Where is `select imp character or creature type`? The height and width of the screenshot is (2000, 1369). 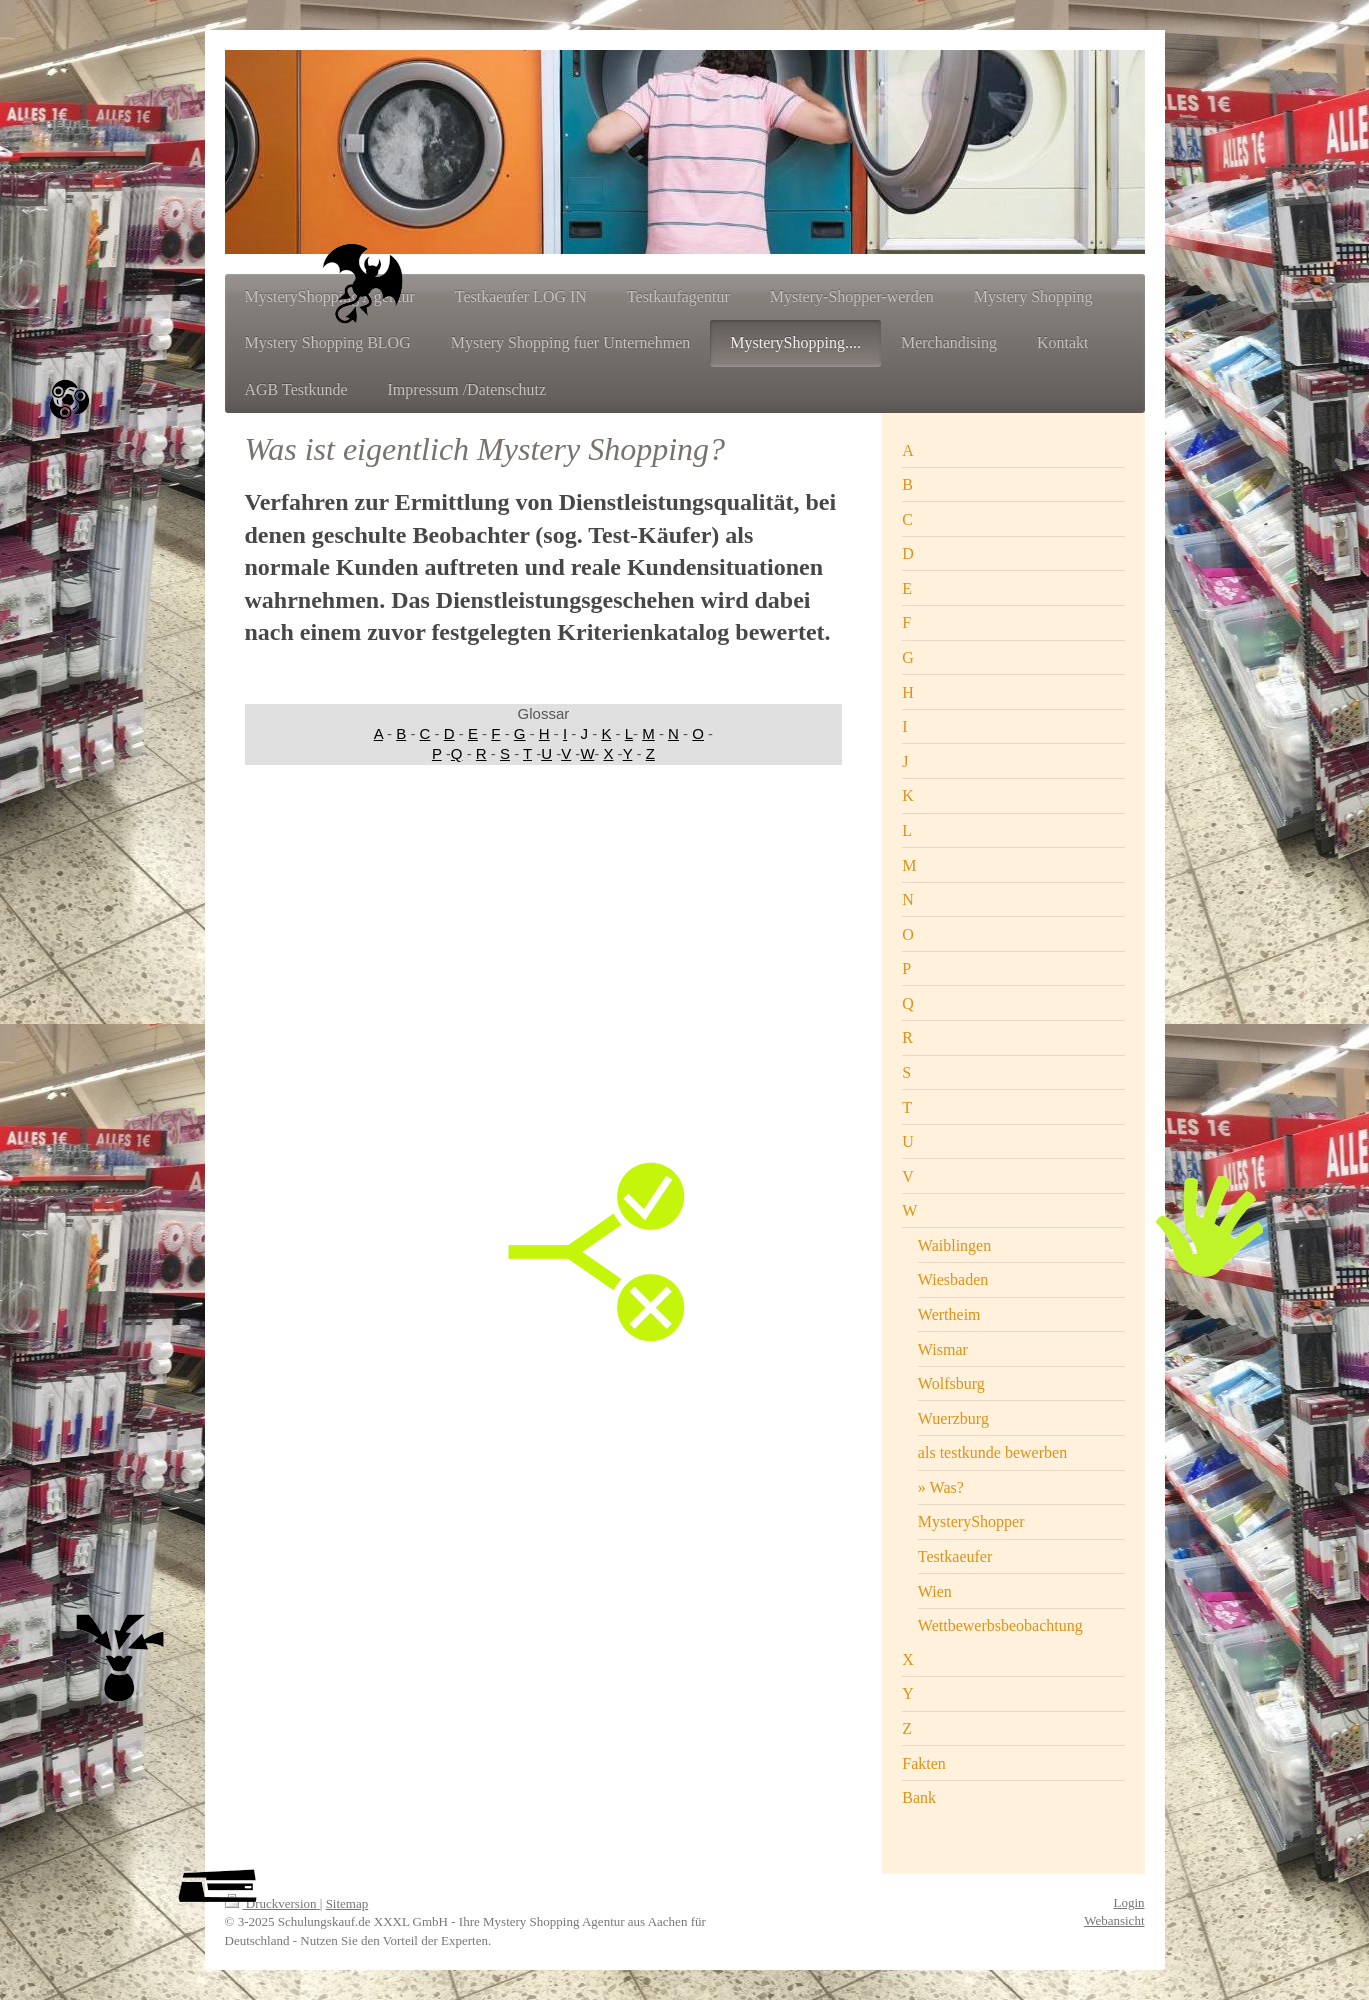 select imp character or creature type is located at coordinates (362, 283).